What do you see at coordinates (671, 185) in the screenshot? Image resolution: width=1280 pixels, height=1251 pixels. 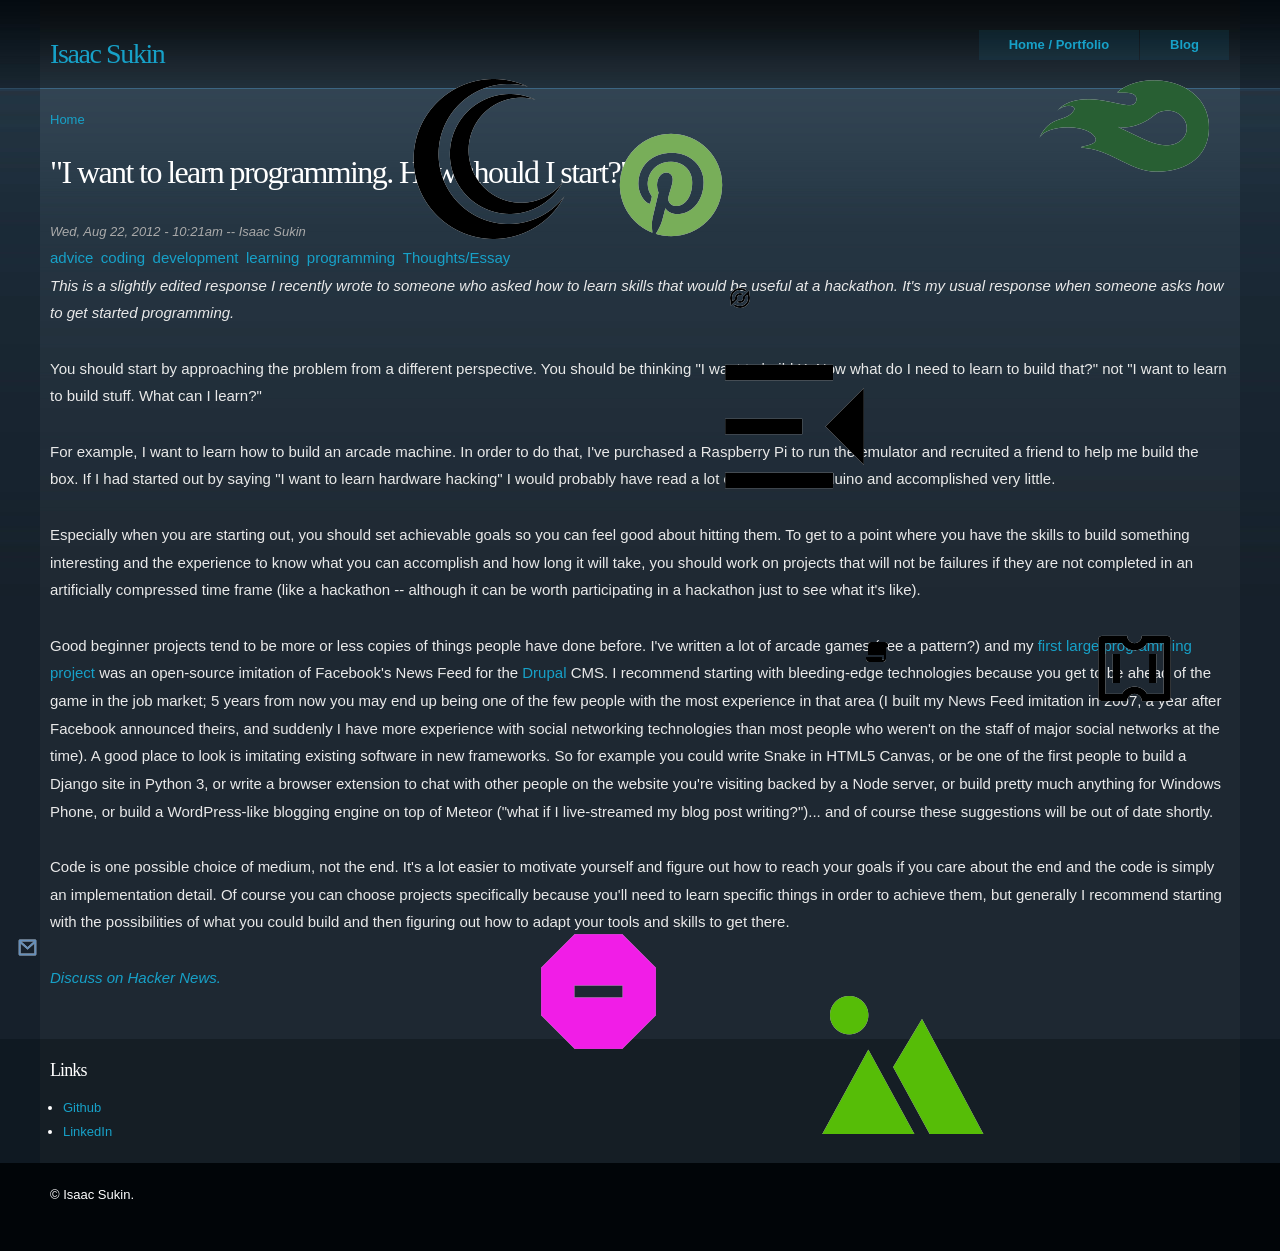 I see `open the Pinterest app` at bounding box center [671, 185].